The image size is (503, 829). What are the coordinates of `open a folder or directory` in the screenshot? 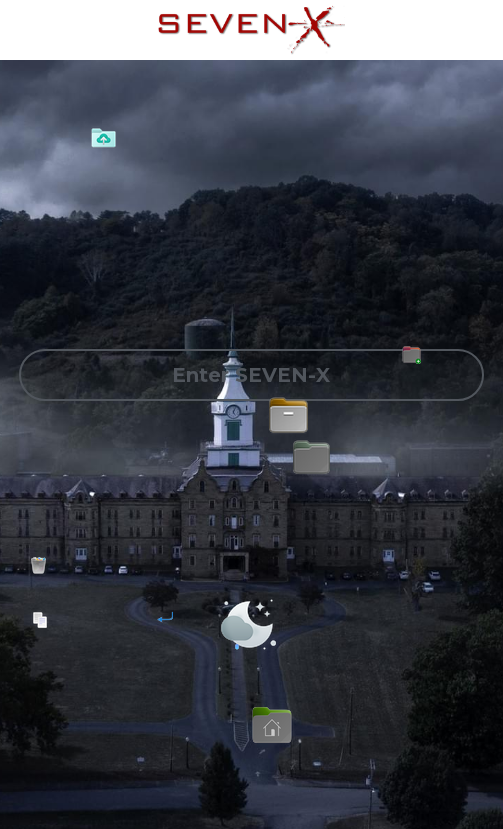 It's located at (311, 456).